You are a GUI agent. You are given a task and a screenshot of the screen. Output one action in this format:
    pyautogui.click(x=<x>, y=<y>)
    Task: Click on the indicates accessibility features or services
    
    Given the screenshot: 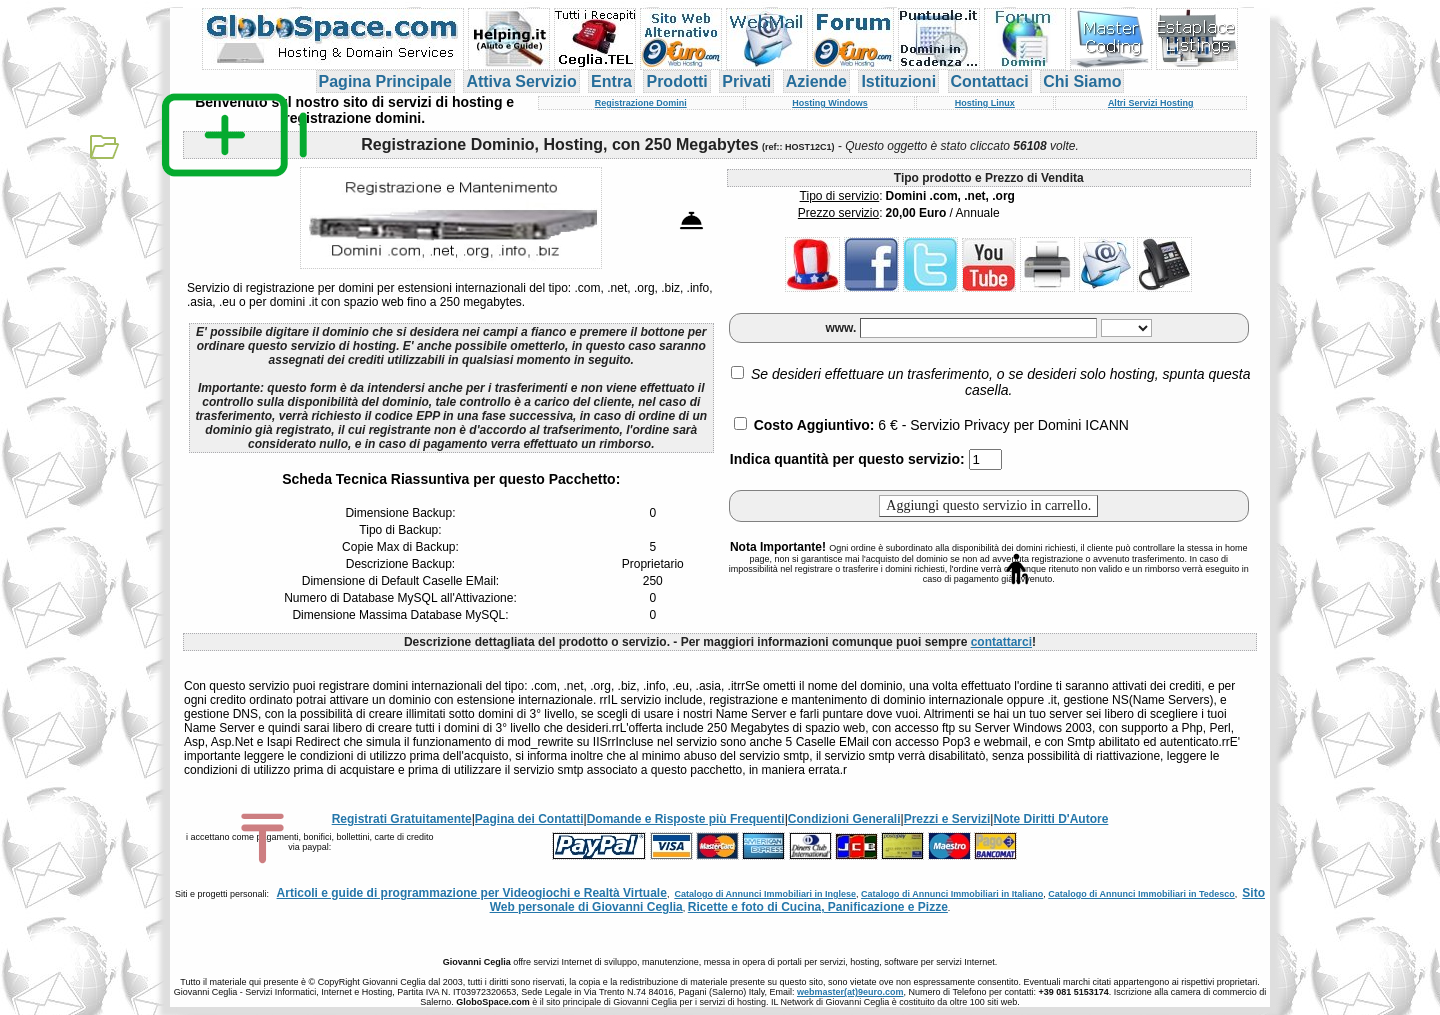 What is the action you would take?
    pyautogui.click(x=1016, y=569)
    